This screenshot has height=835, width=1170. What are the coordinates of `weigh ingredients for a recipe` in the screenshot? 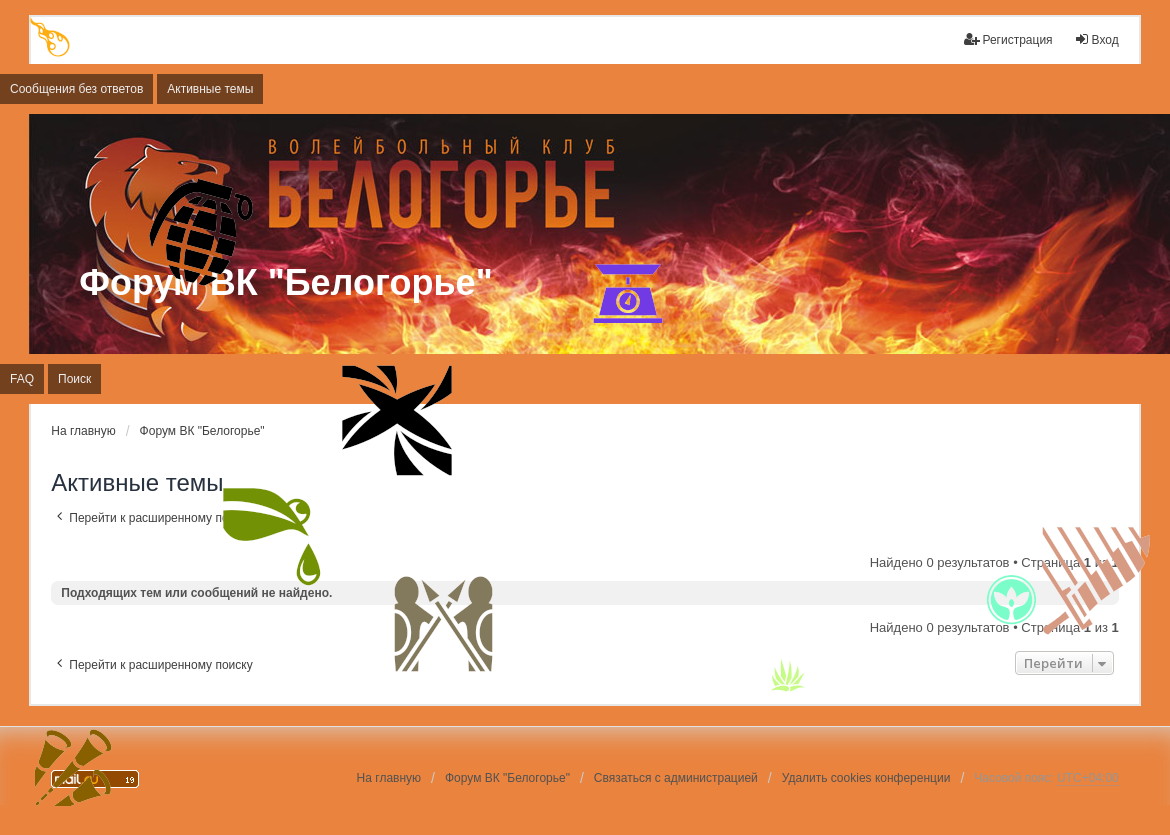 It's located at (628, 286).